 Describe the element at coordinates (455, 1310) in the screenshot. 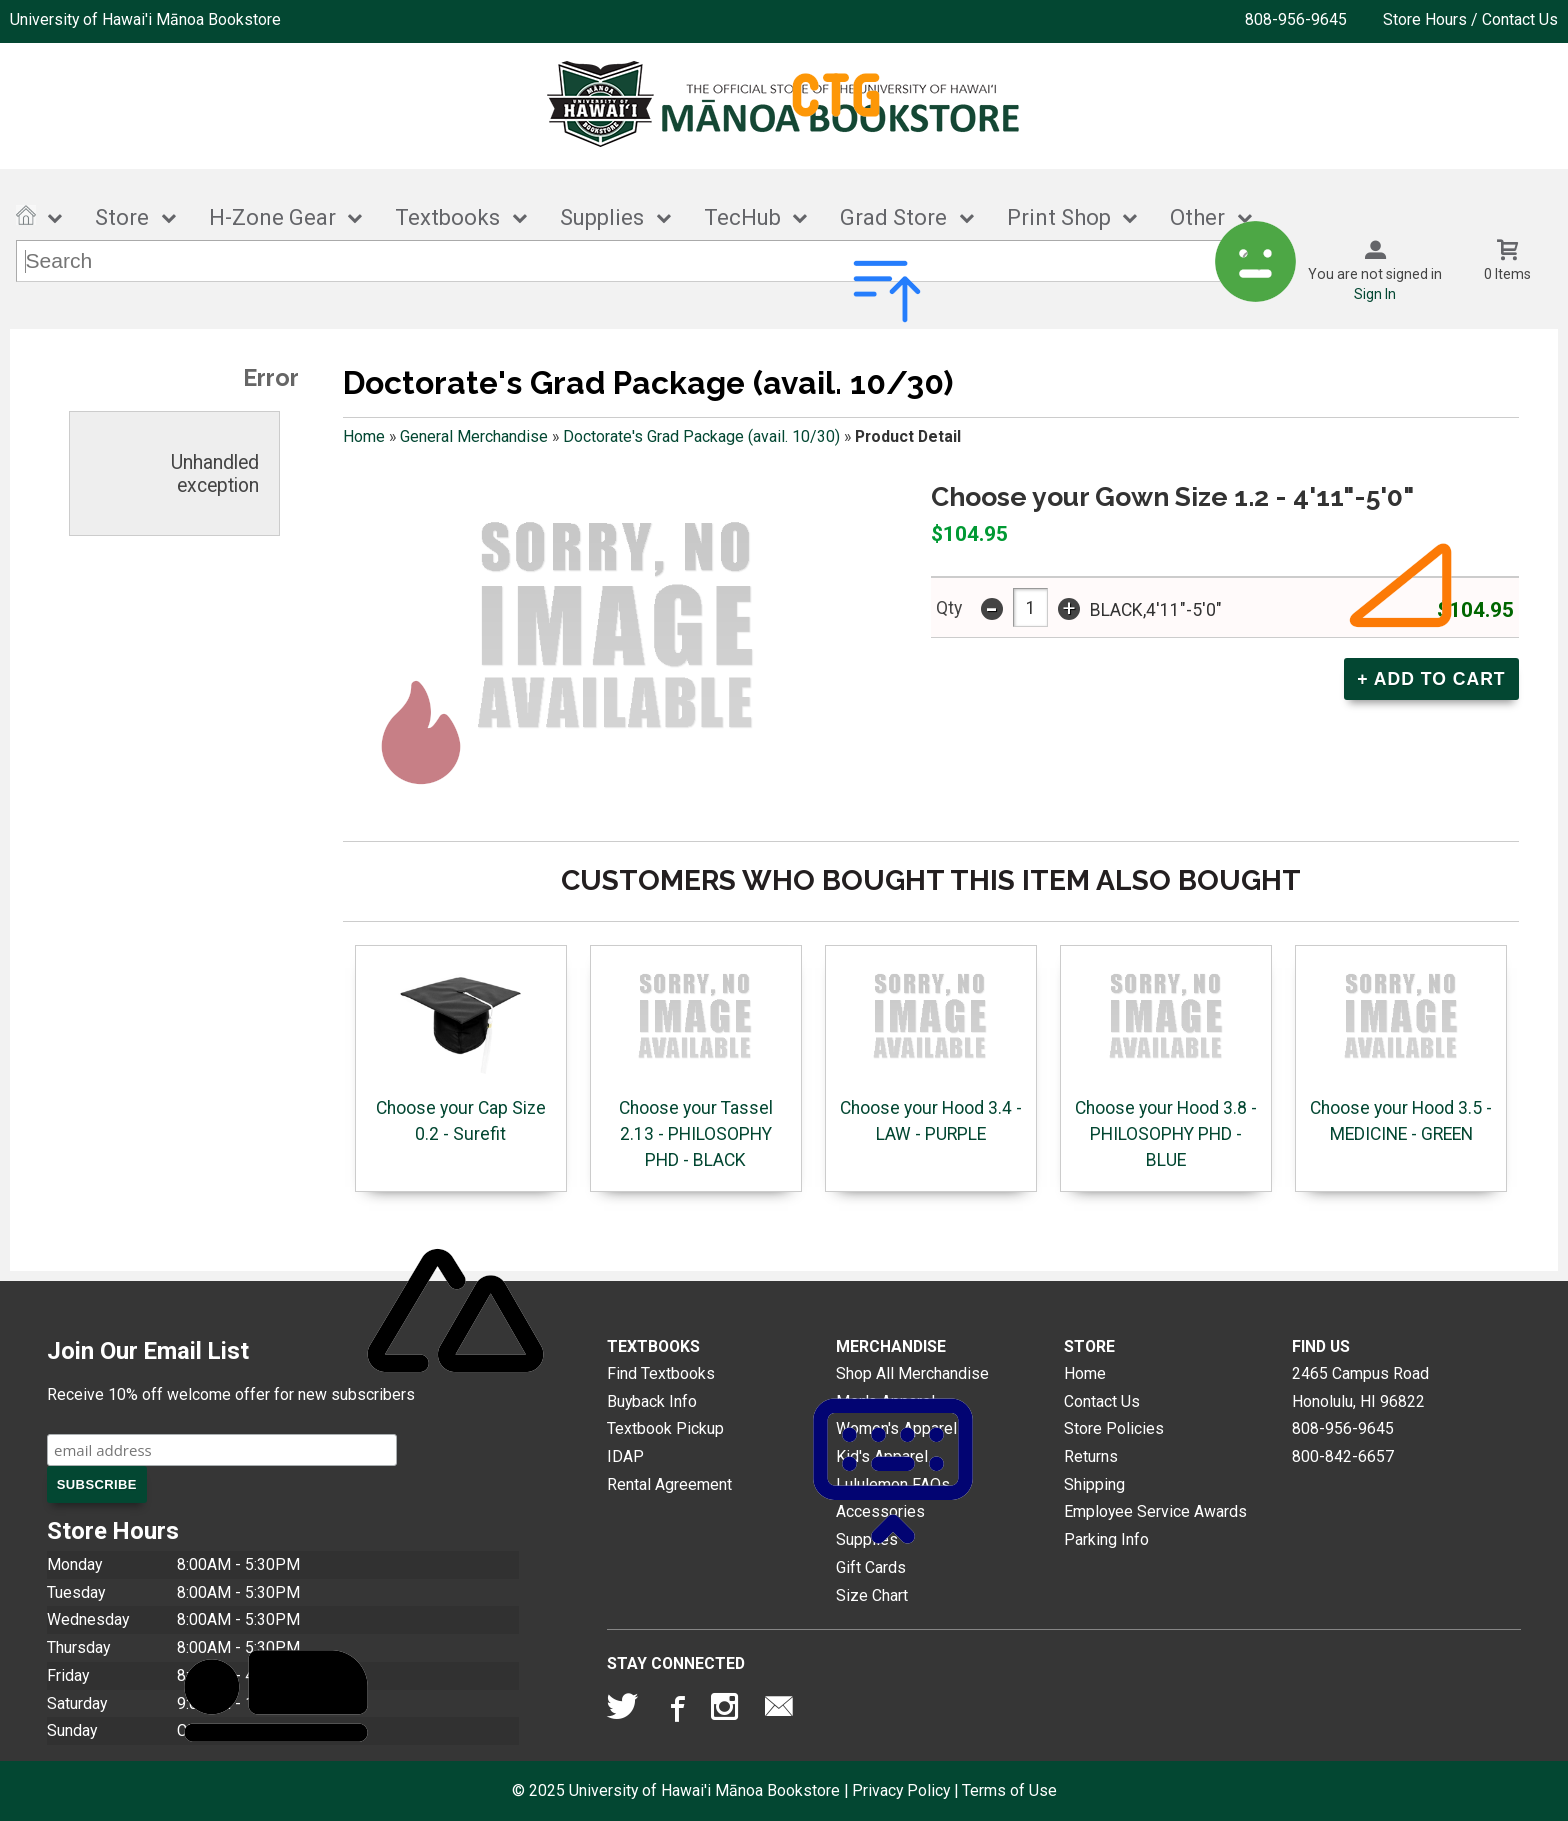

I see `nuxt.js framework logo` at that location.